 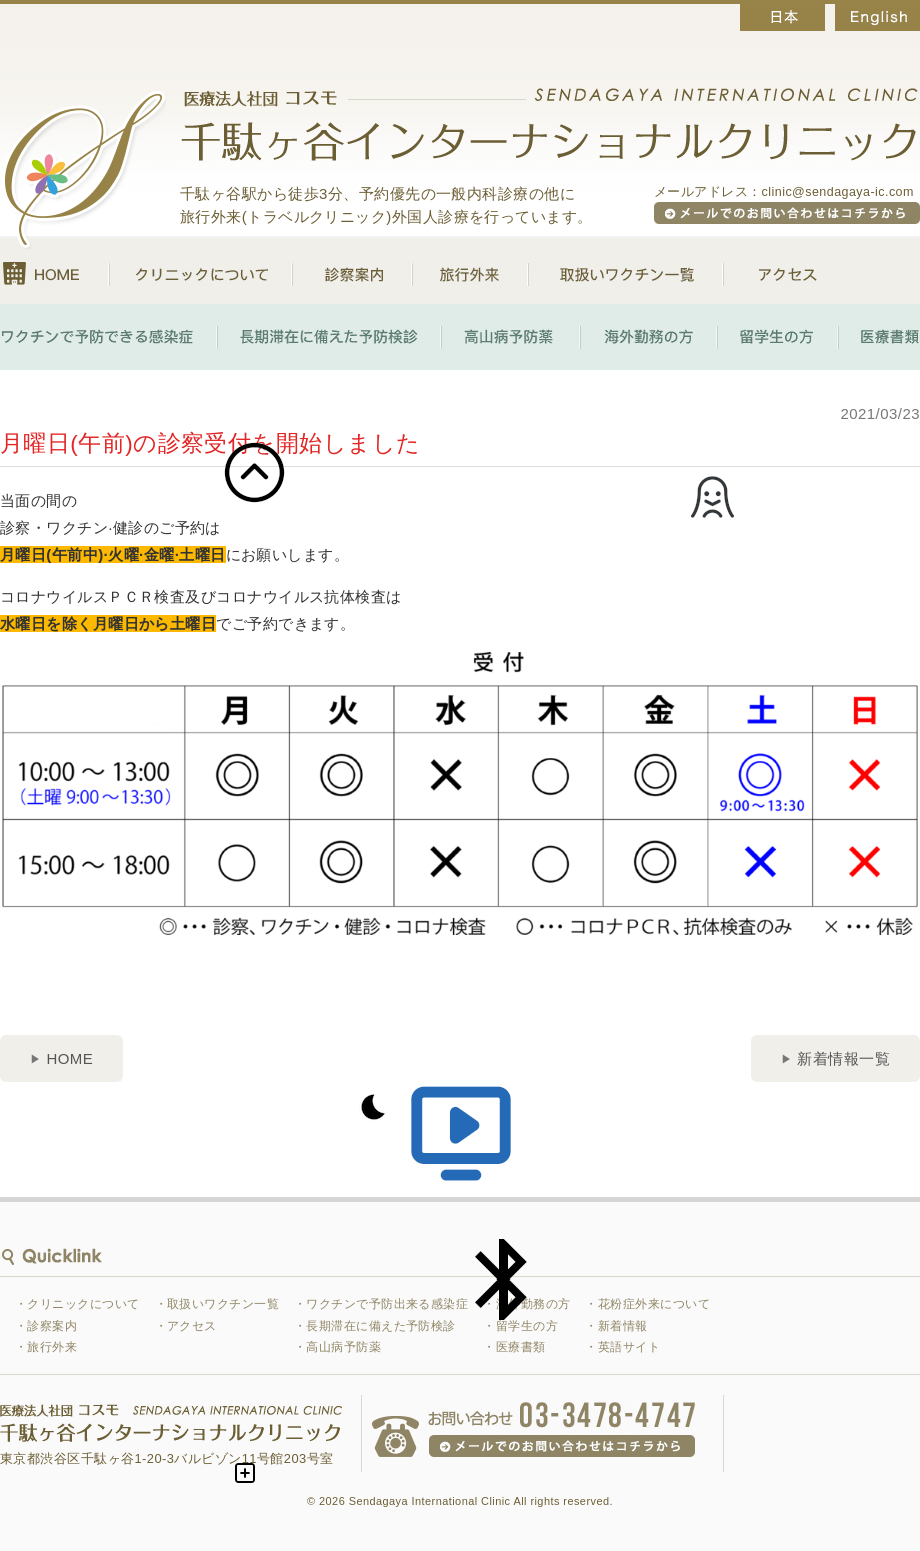 I want to click on toggle bluetooth connectivity, so click(x=503, y=1279).